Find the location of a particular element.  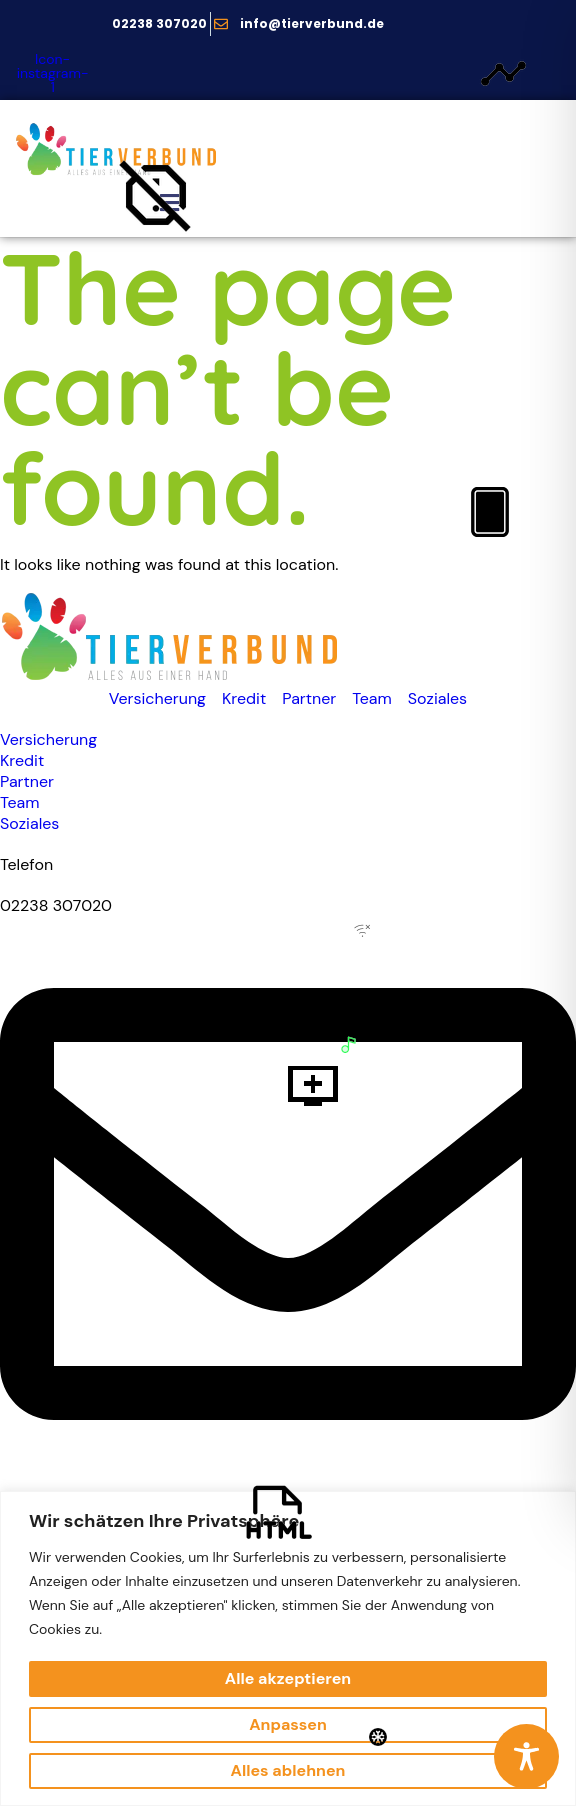

indicates no wifi connection available is located at coordinates (362, 930).